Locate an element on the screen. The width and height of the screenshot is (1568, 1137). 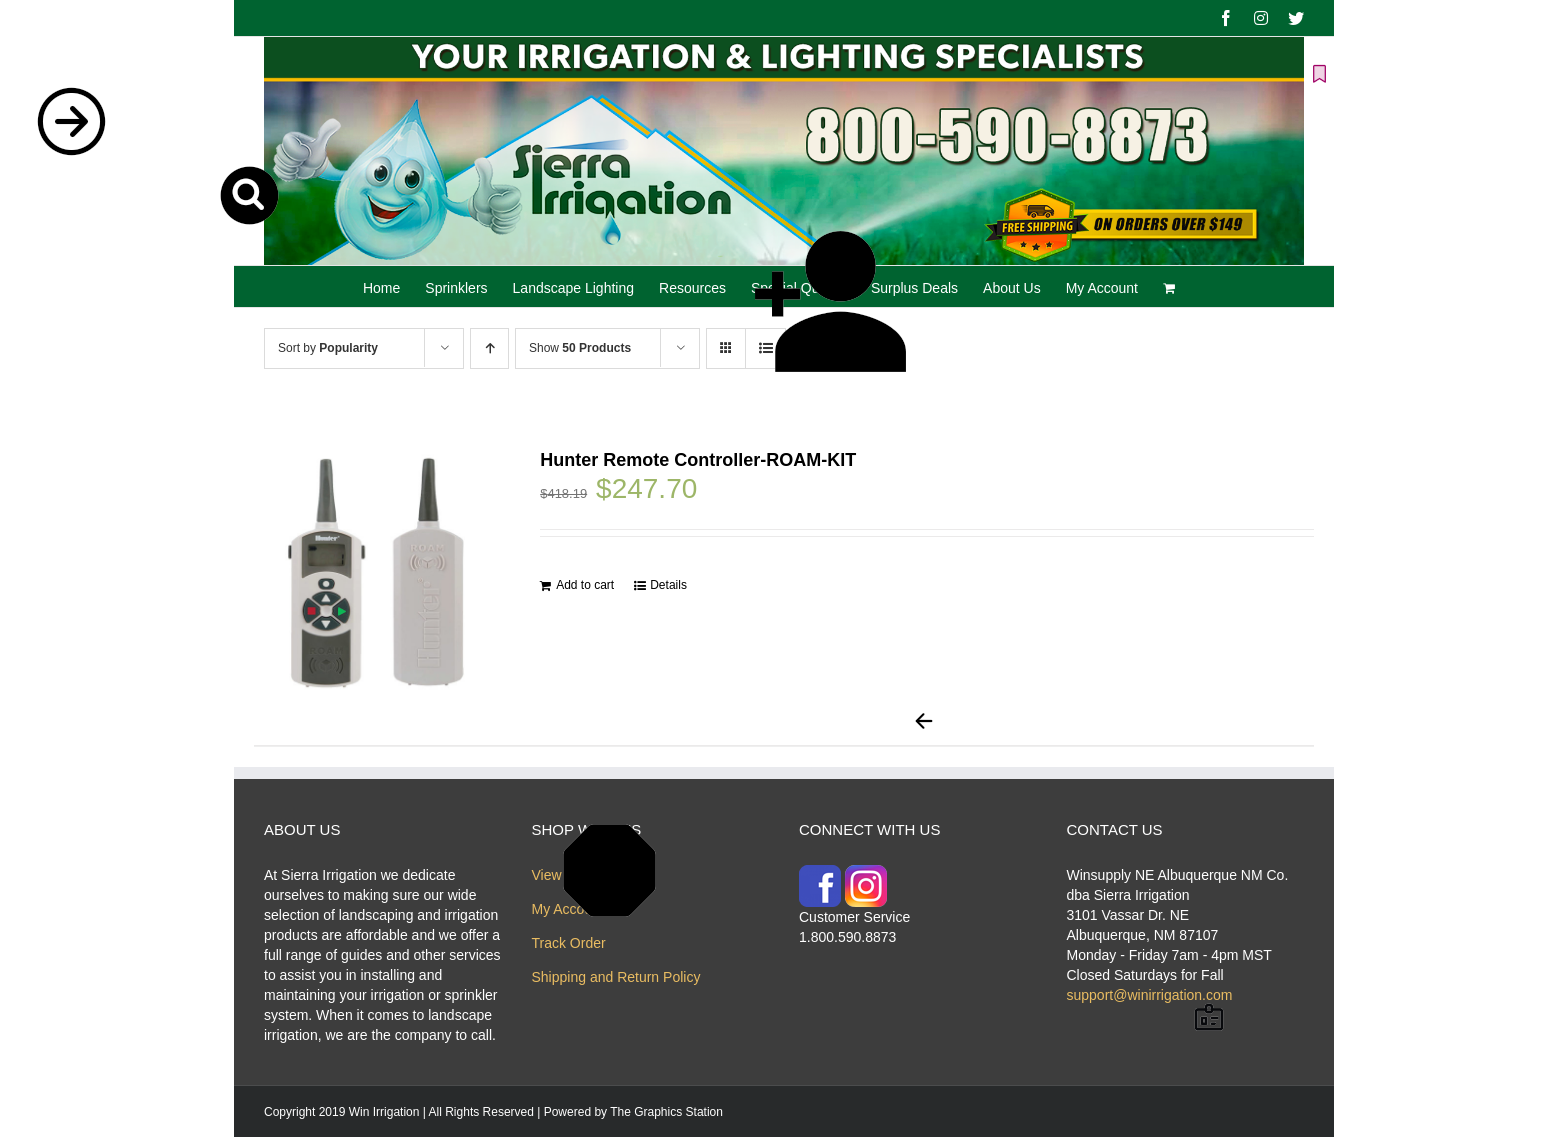
go back to the previous screen is located at coordinates (924, 721).